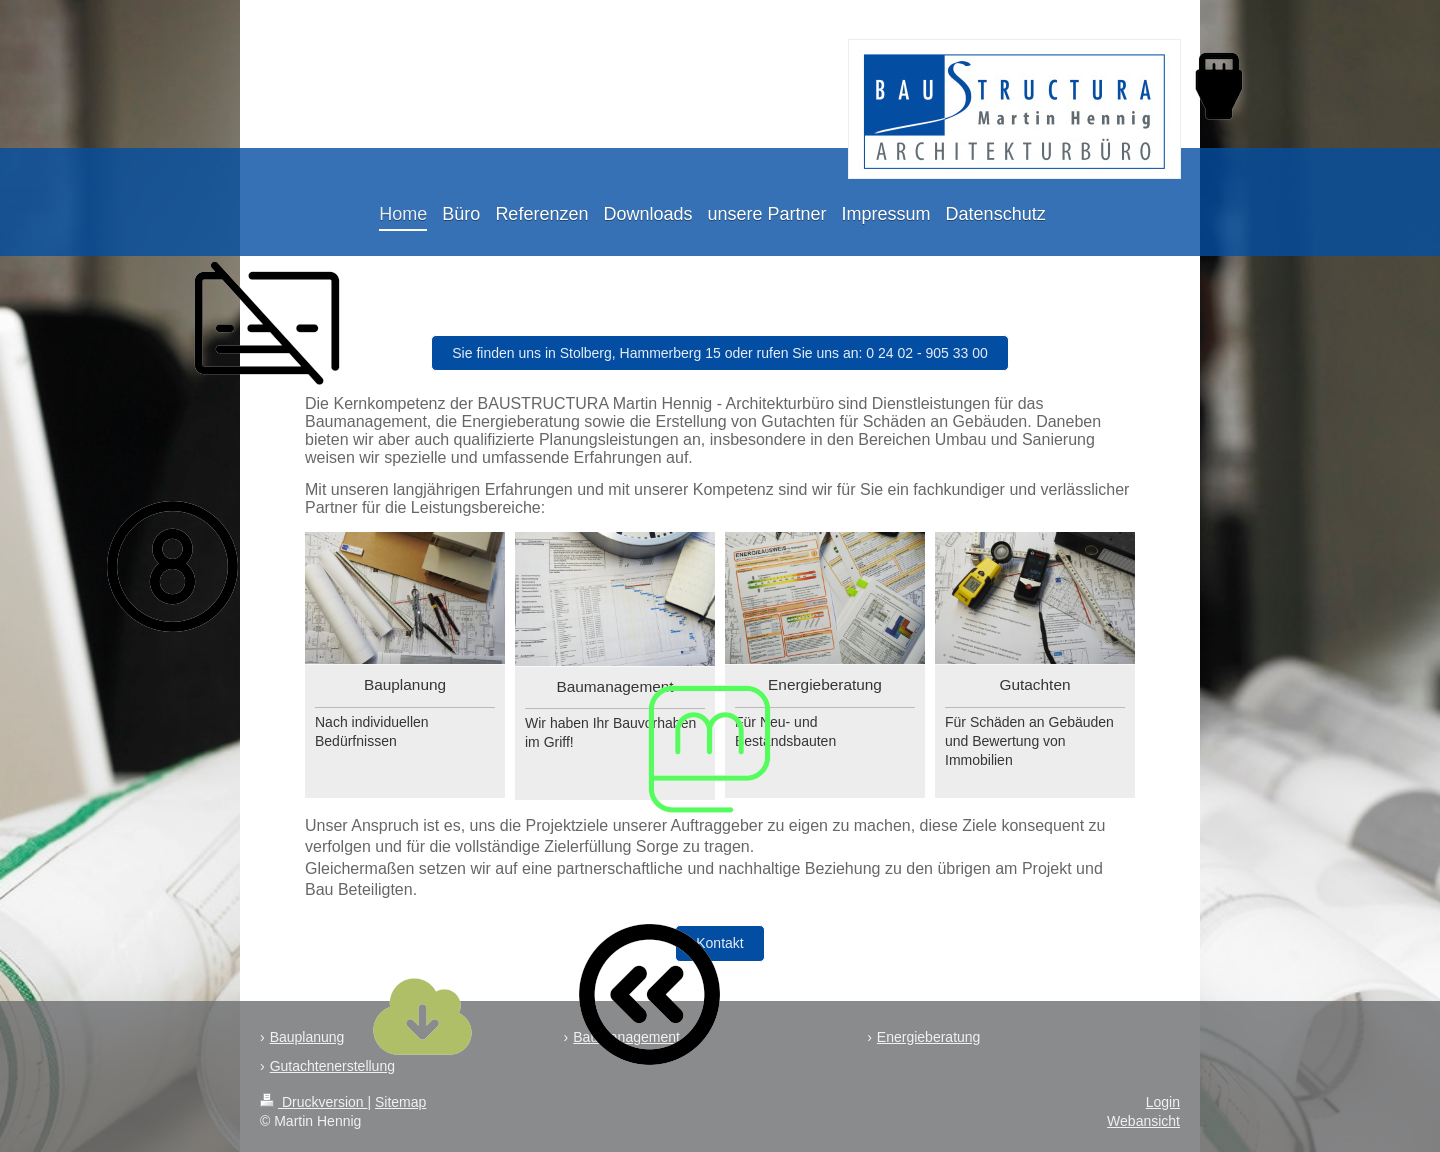  What do you see at coordinates (649, 994) in the screenshot?
I see `go back to the beginning` at bounding box center [649, 994].